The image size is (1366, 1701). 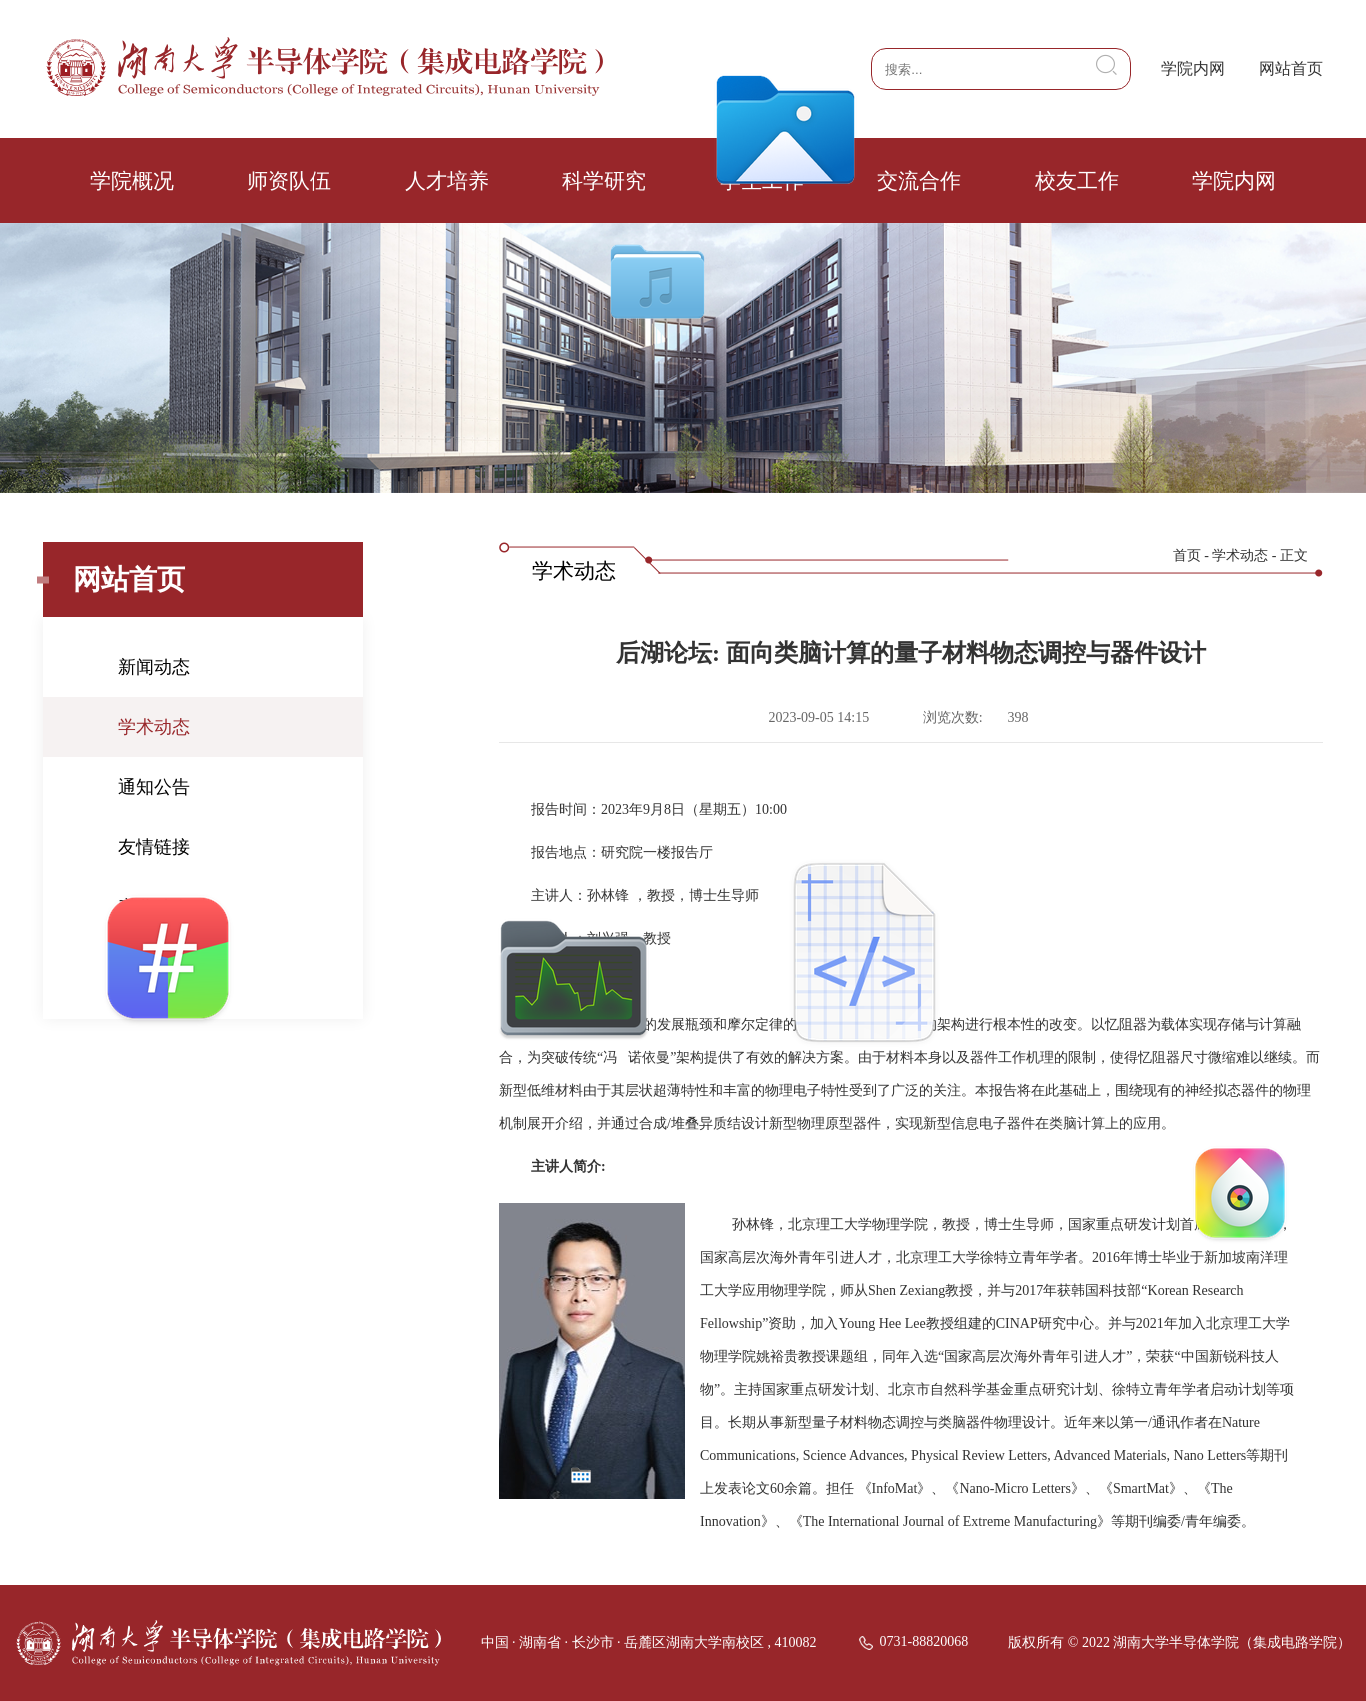 I want to click on open pictures folder, so click(x=785, y=133).